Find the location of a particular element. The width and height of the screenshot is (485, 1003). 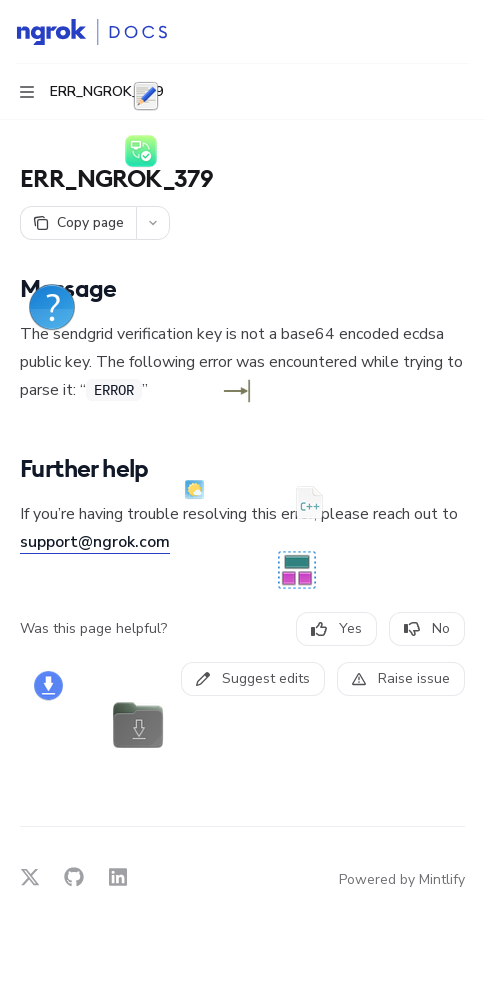

a C++ source code file is located at coordinates (309, 502).